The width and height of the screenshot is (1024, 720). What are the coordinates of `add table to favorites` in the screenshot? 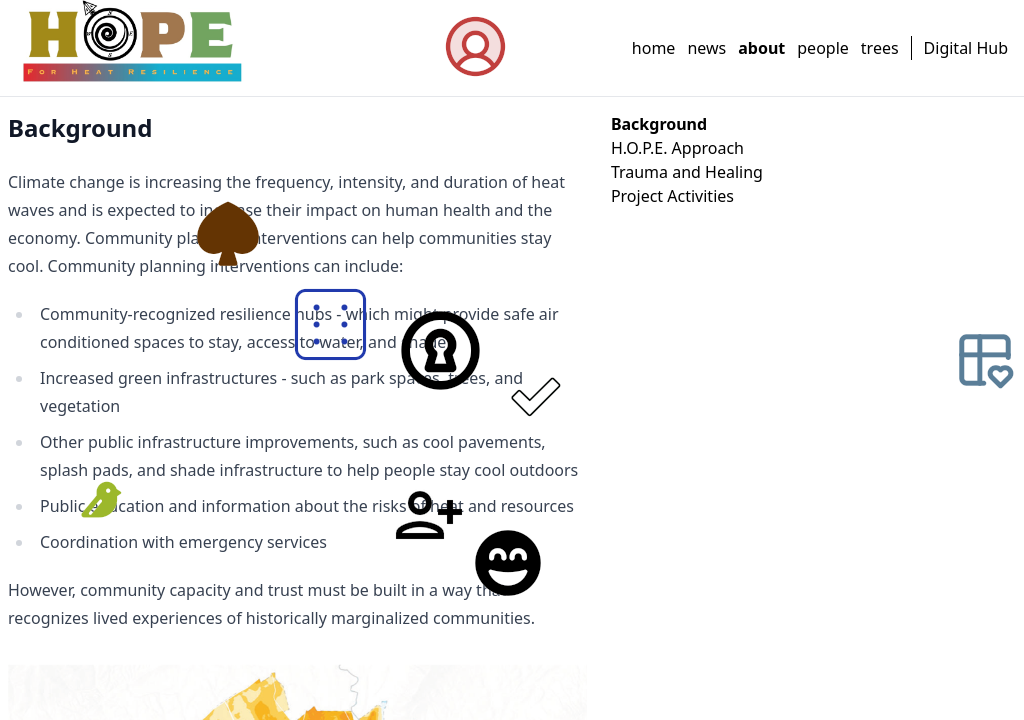 It's located at (985, 360).